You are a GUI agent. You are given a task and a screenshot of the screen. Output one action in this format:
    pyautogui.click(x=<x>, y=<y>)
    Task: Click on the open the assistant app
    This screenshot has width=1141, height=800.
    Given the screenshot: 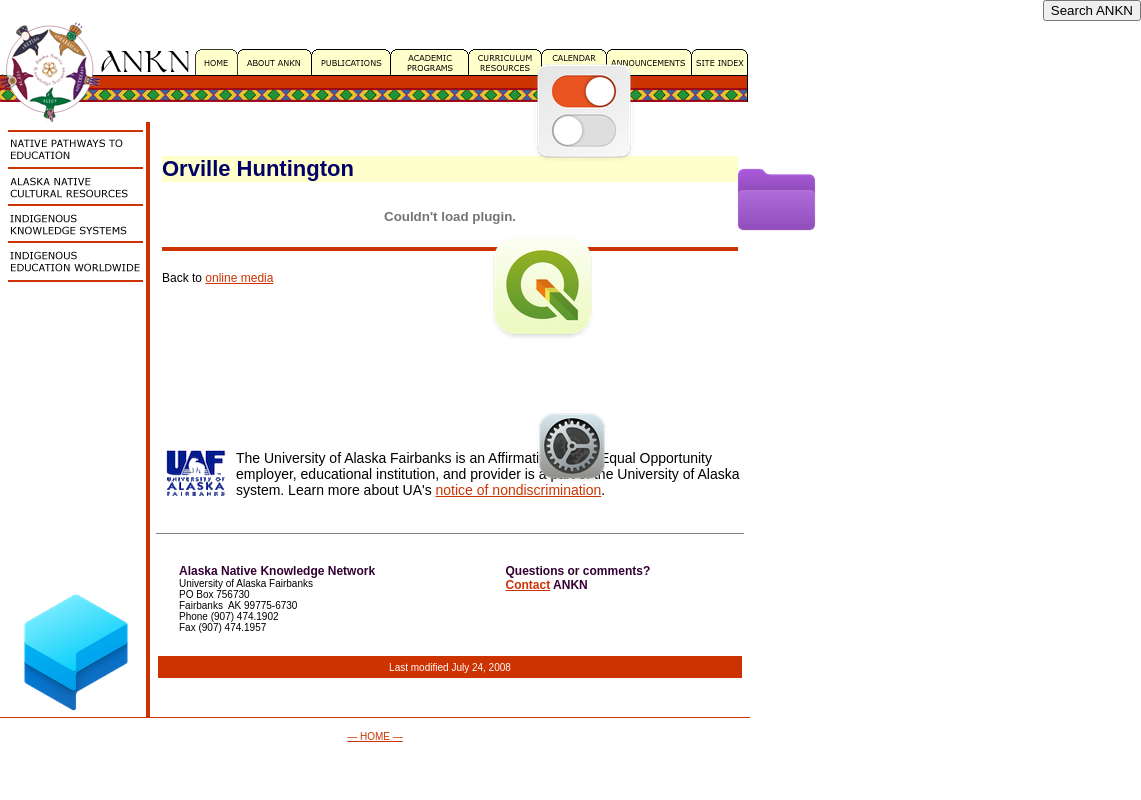 What is the action you would take?
    pyautogui.click(x=76, y=653)
    